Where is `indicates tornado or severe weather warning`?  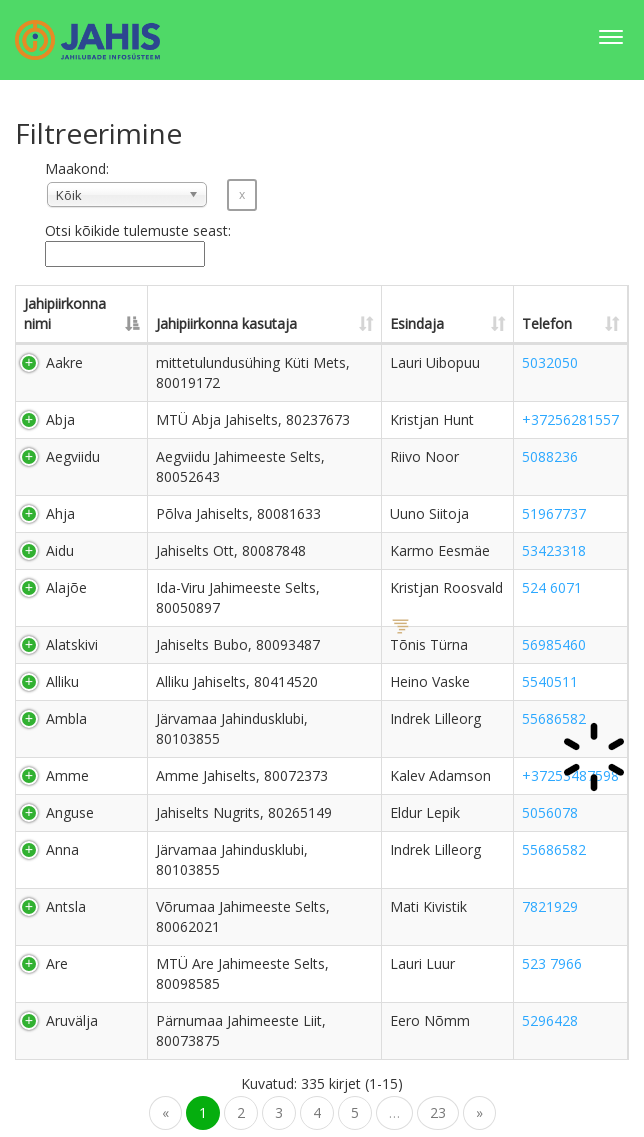
indicates tornado or severe weather warning is located at coordinates (400, 626).